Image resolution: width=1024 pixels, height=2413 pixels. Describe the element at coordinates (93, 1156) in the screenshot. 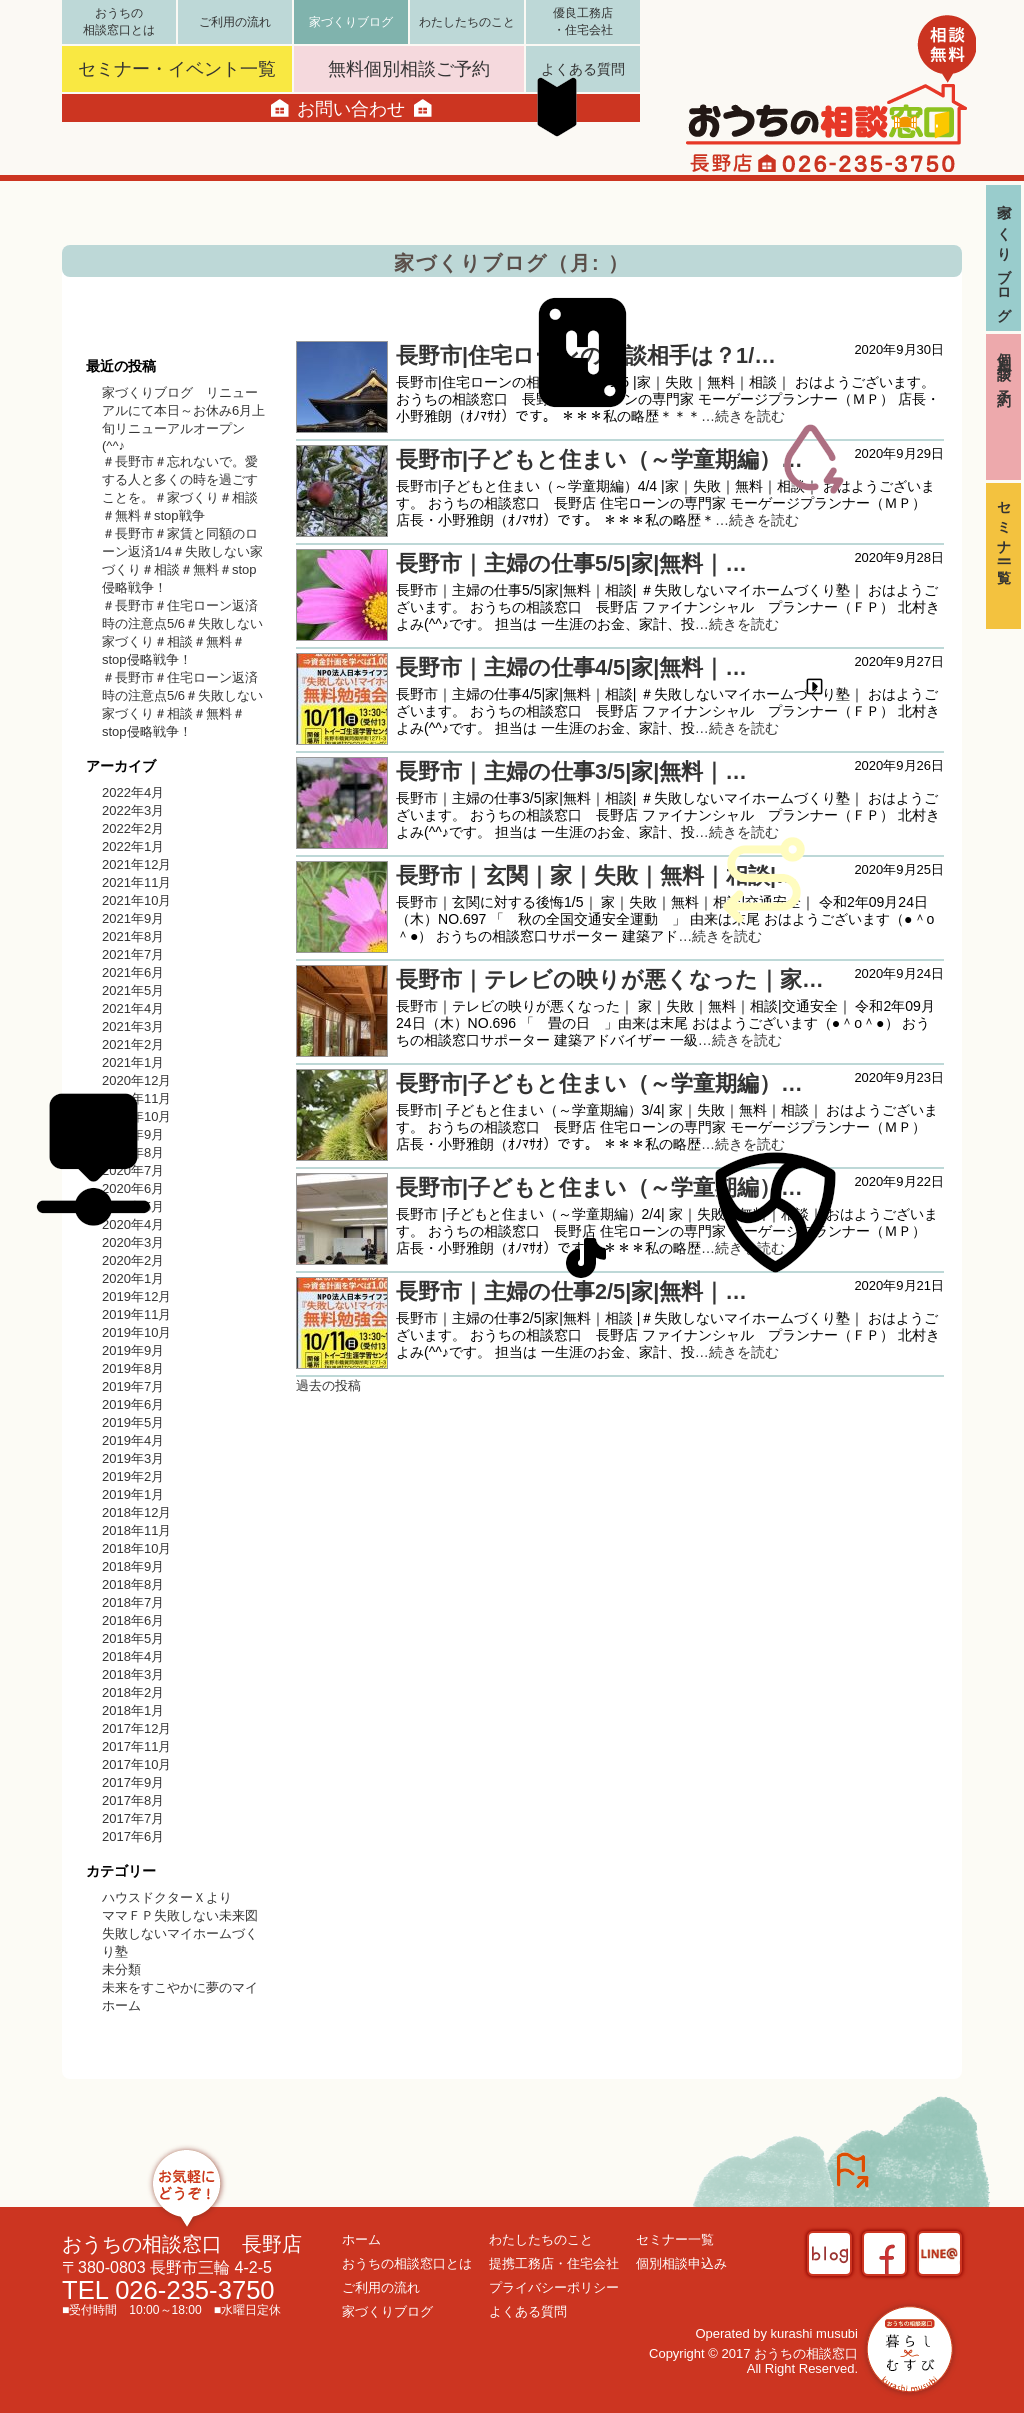

I see `view event details on a timeline` at that location.